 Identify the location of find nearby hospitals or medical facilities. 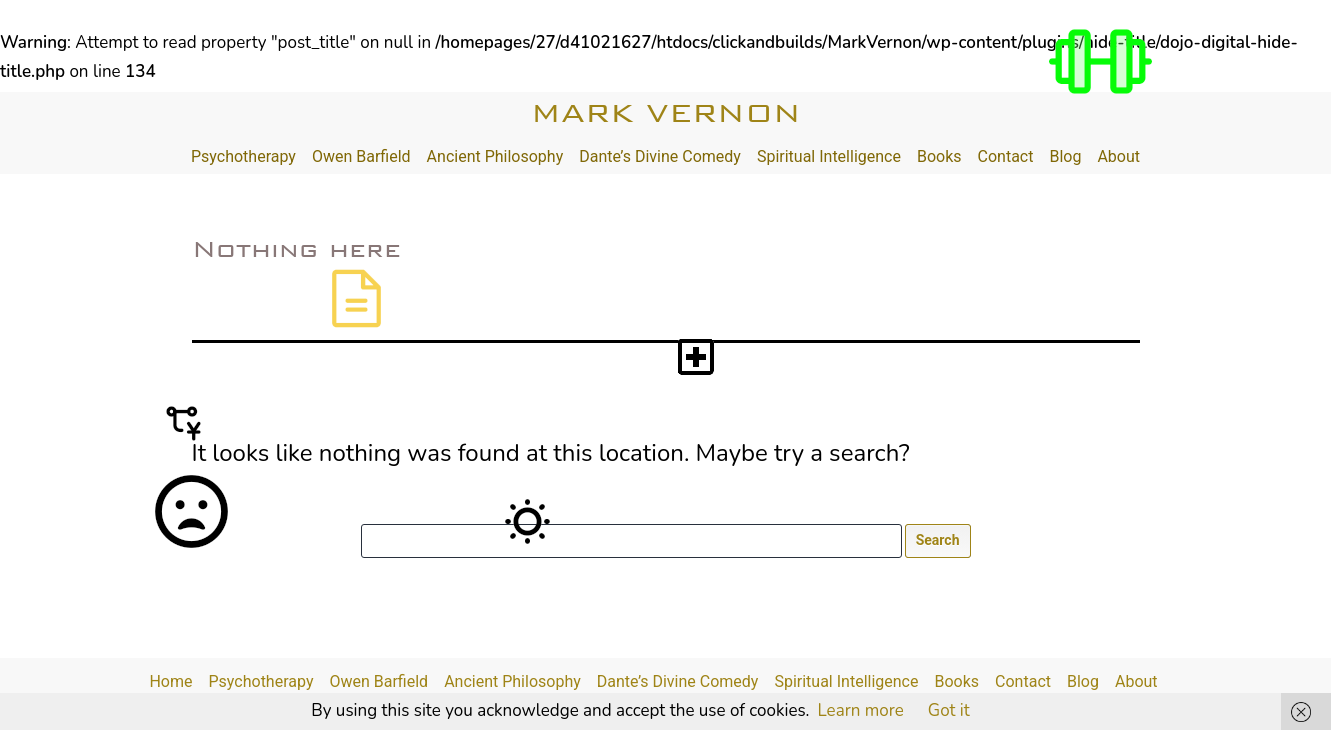
(696, 357).